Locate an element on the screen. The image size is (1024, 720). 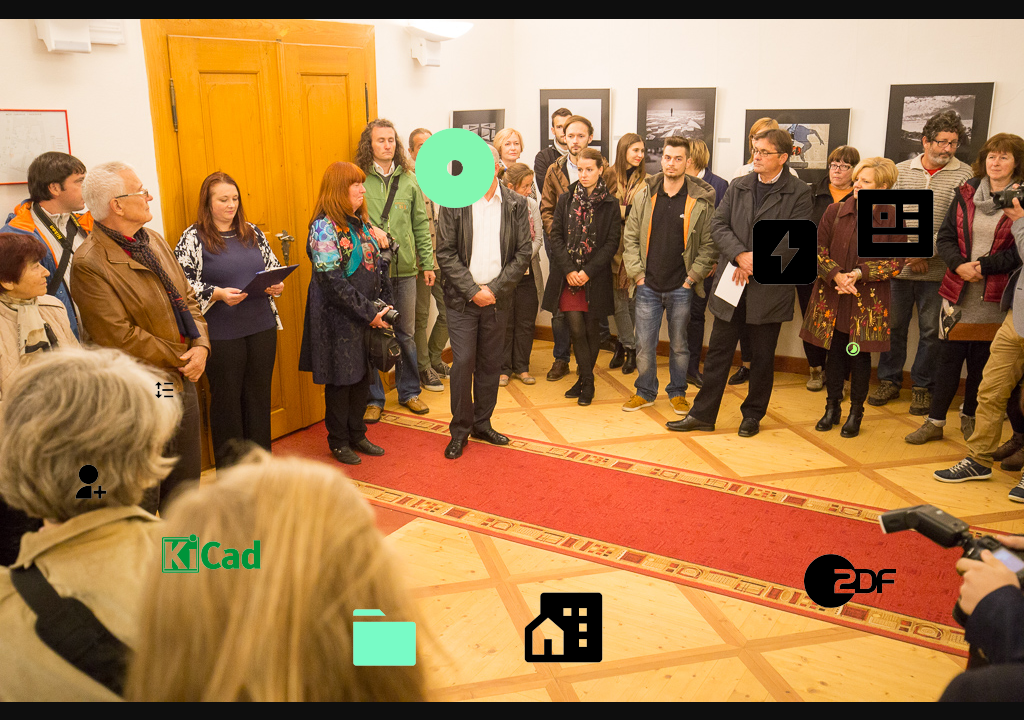
ZDF German television network logo is located at coordinates (850, 581).